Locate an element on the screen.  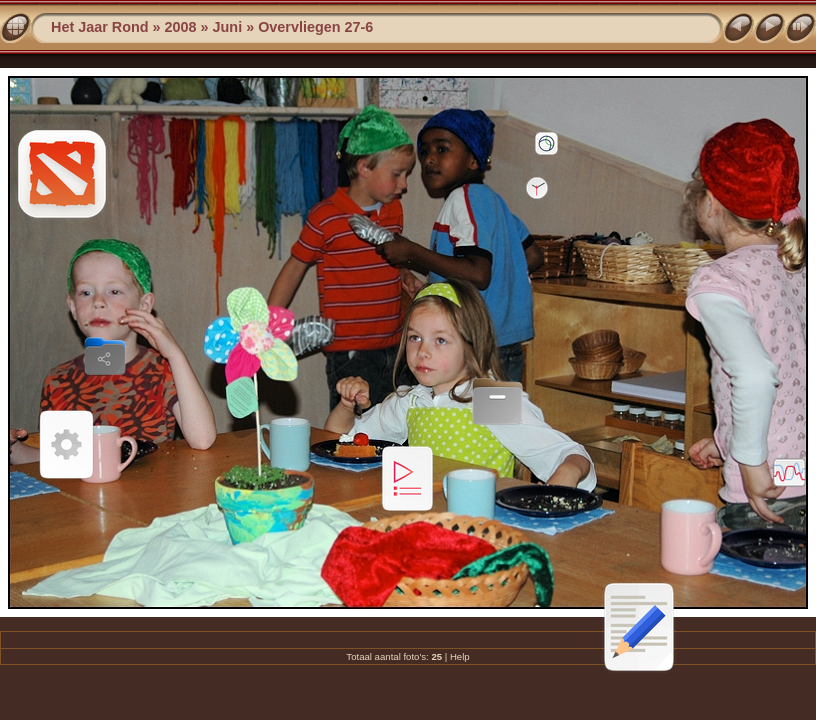
open cisco anyconnect vpn client is located at coordinates (546, 143).